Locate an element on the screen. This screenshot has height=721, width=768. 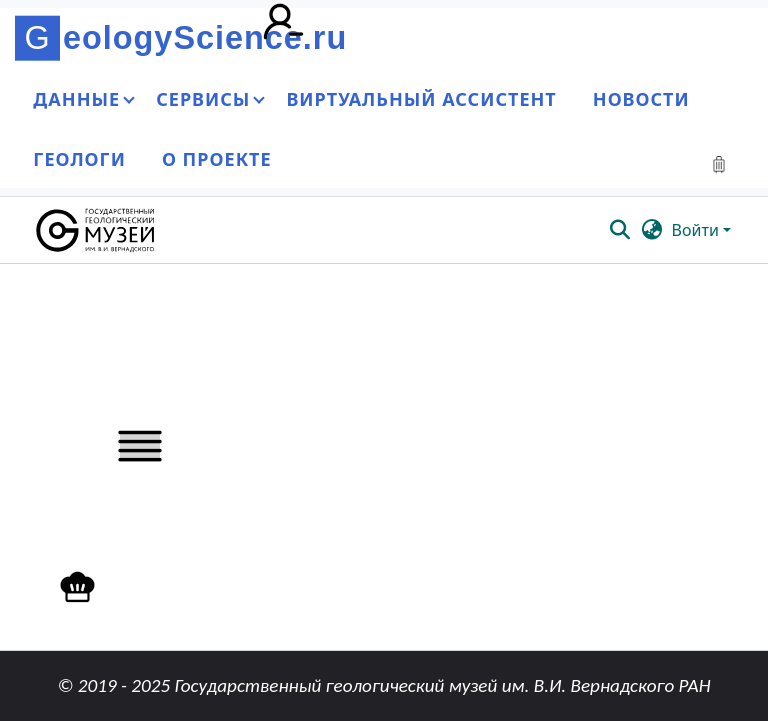
access cooking or recipe features is located at coordinates (77, 587).